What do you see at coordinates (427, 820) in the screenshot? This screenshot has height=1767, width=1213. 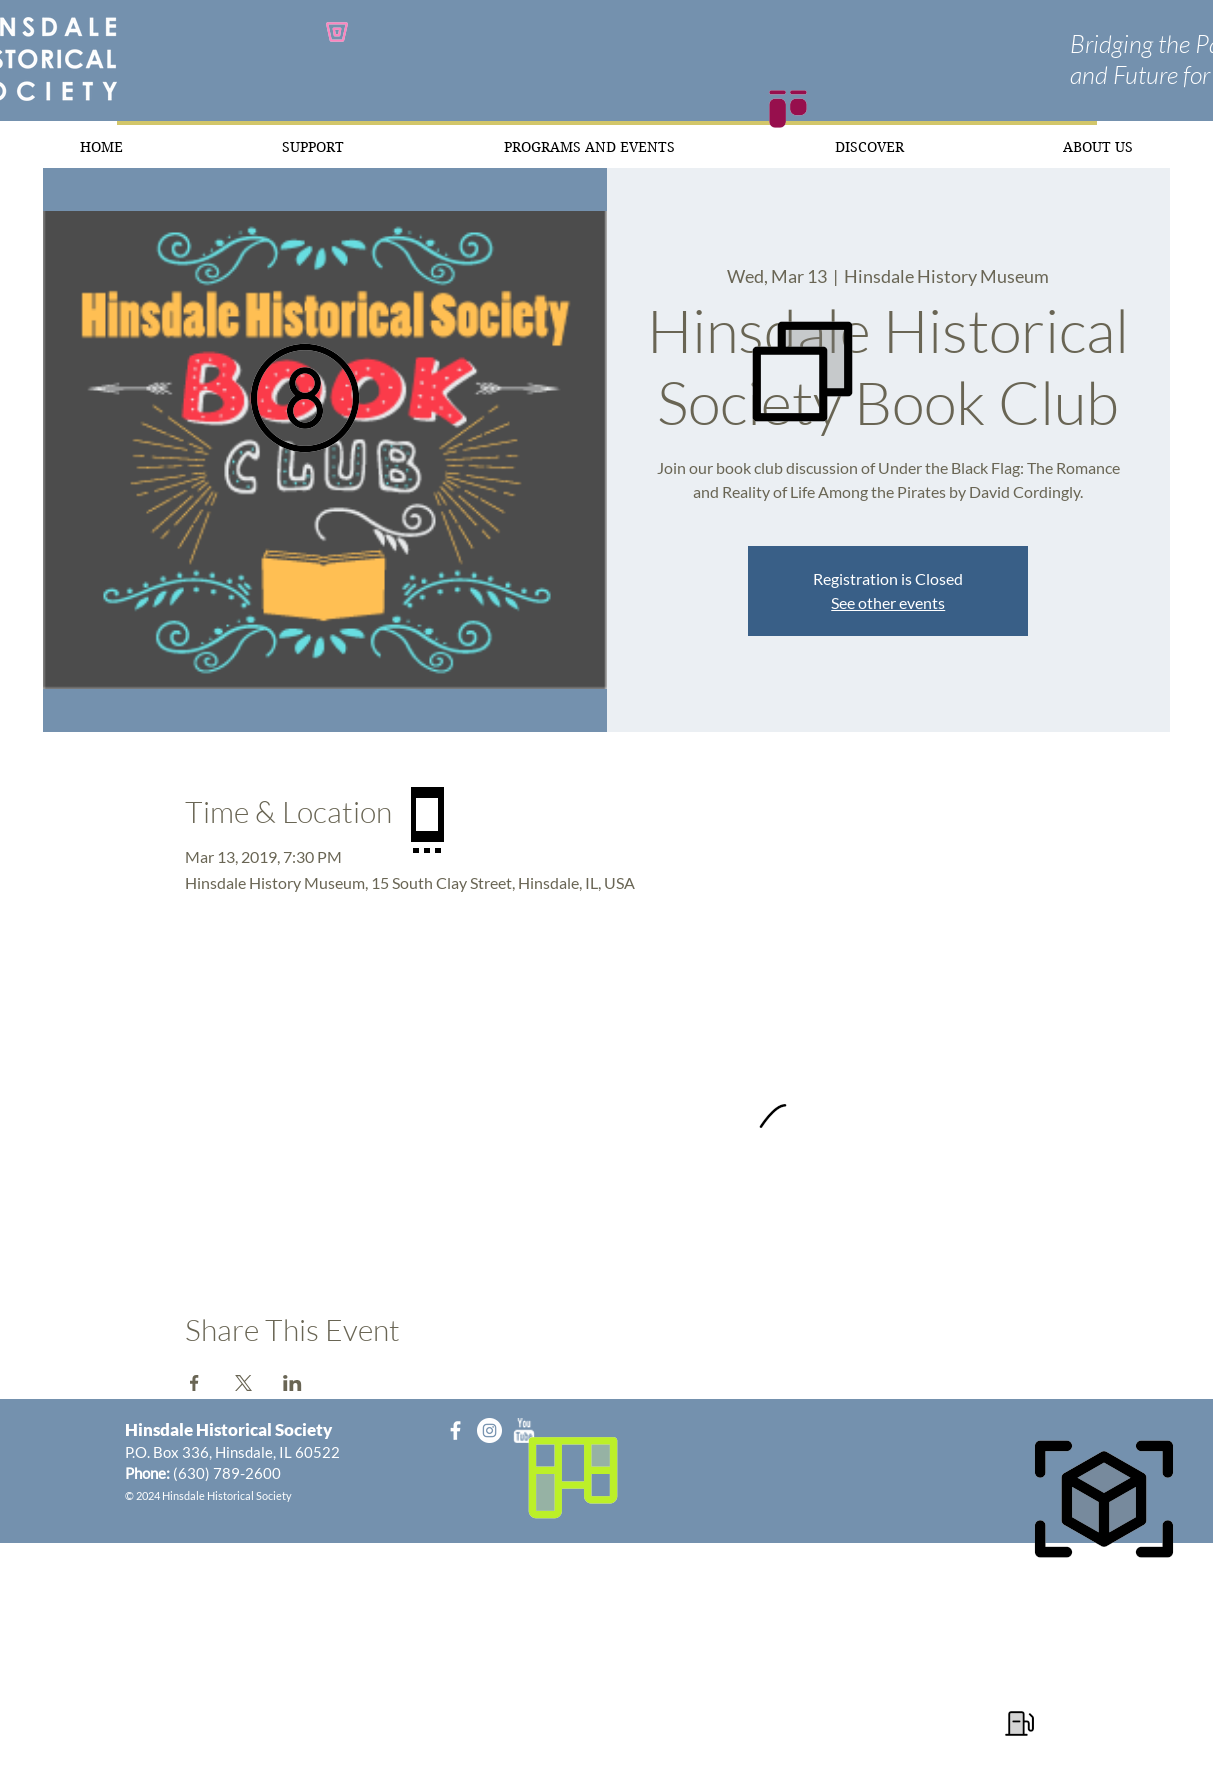 I see `access mobile device settings` at bounding box center [427, 820].